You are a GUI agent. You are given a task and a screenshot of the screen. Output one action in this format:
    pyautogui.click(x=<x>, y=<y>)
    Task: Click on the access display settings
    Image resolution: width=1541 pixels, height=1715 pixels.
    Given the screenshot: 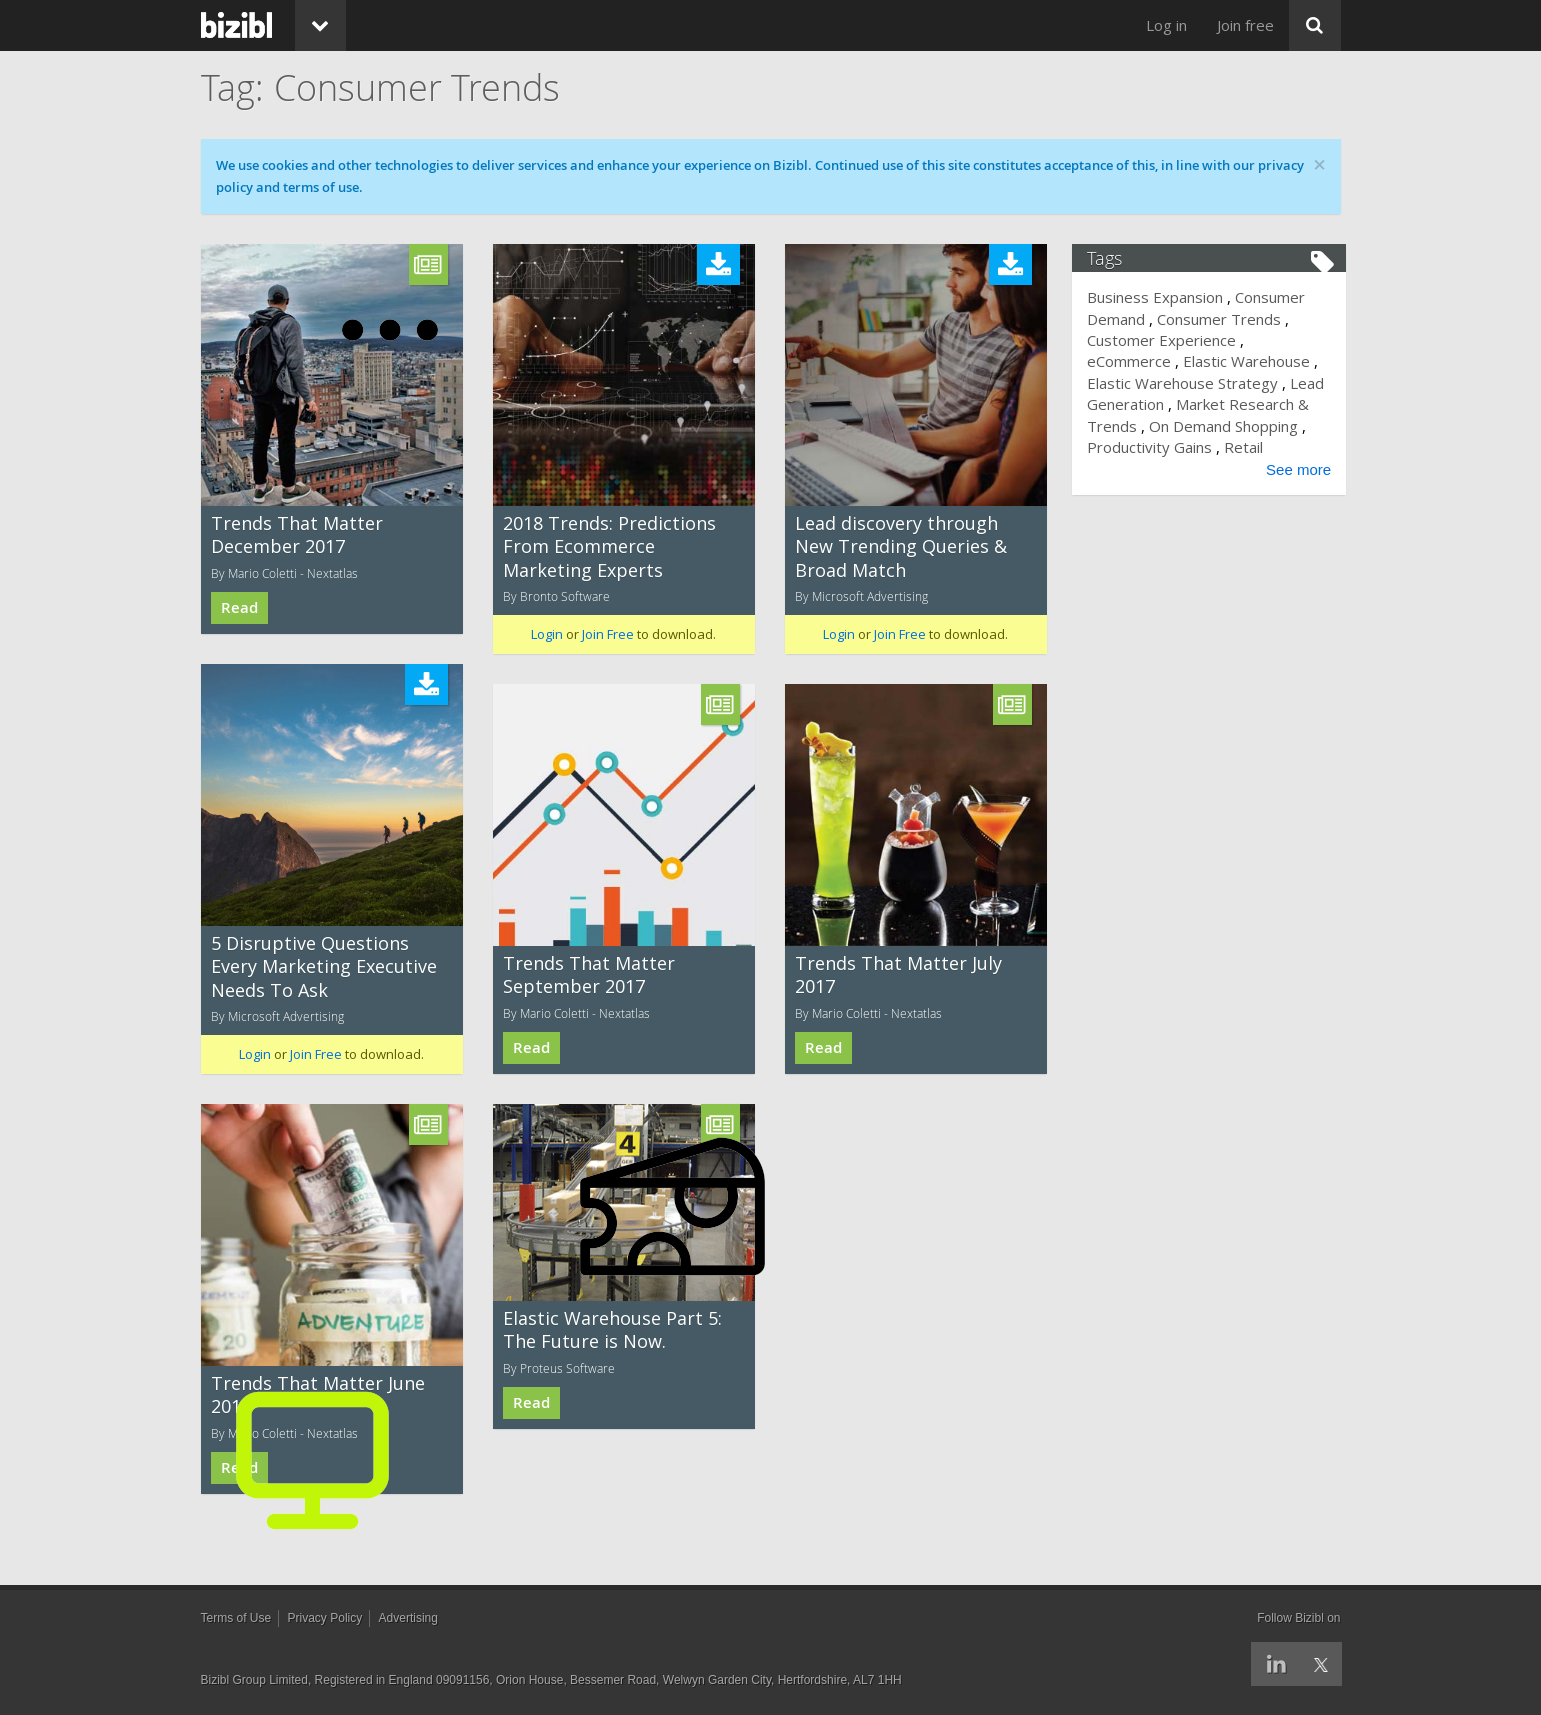 What is the action you would take?
    pyautogui.click(x=312, y=1460)
    